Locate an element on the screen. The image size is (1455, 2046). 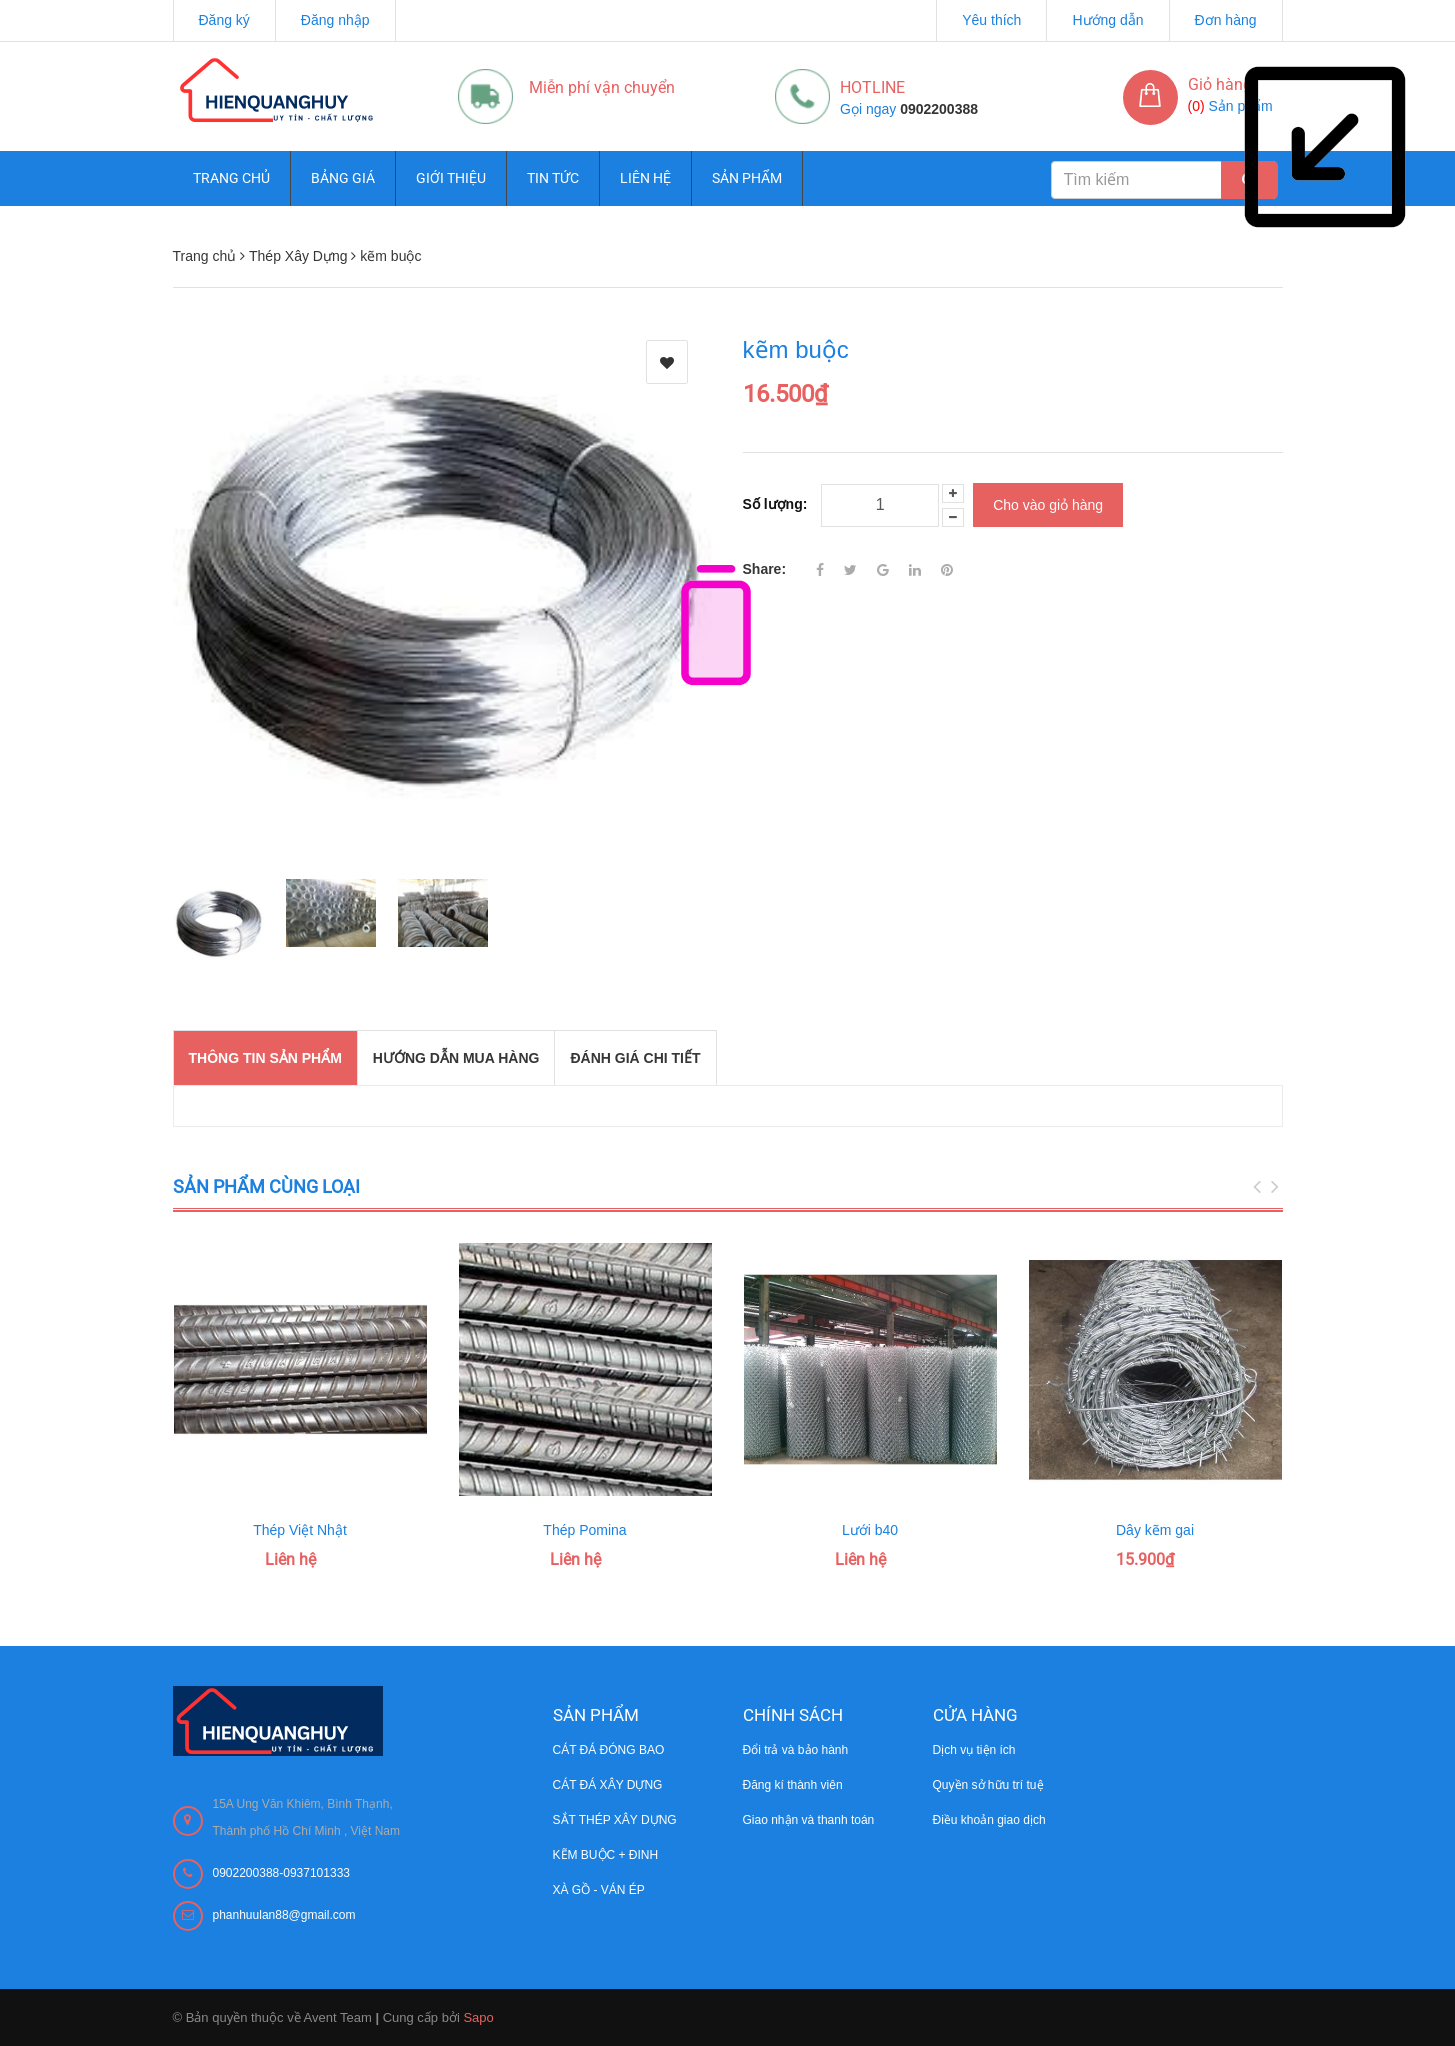
indicates battery is completely drained is located at coordinates (716, 627).